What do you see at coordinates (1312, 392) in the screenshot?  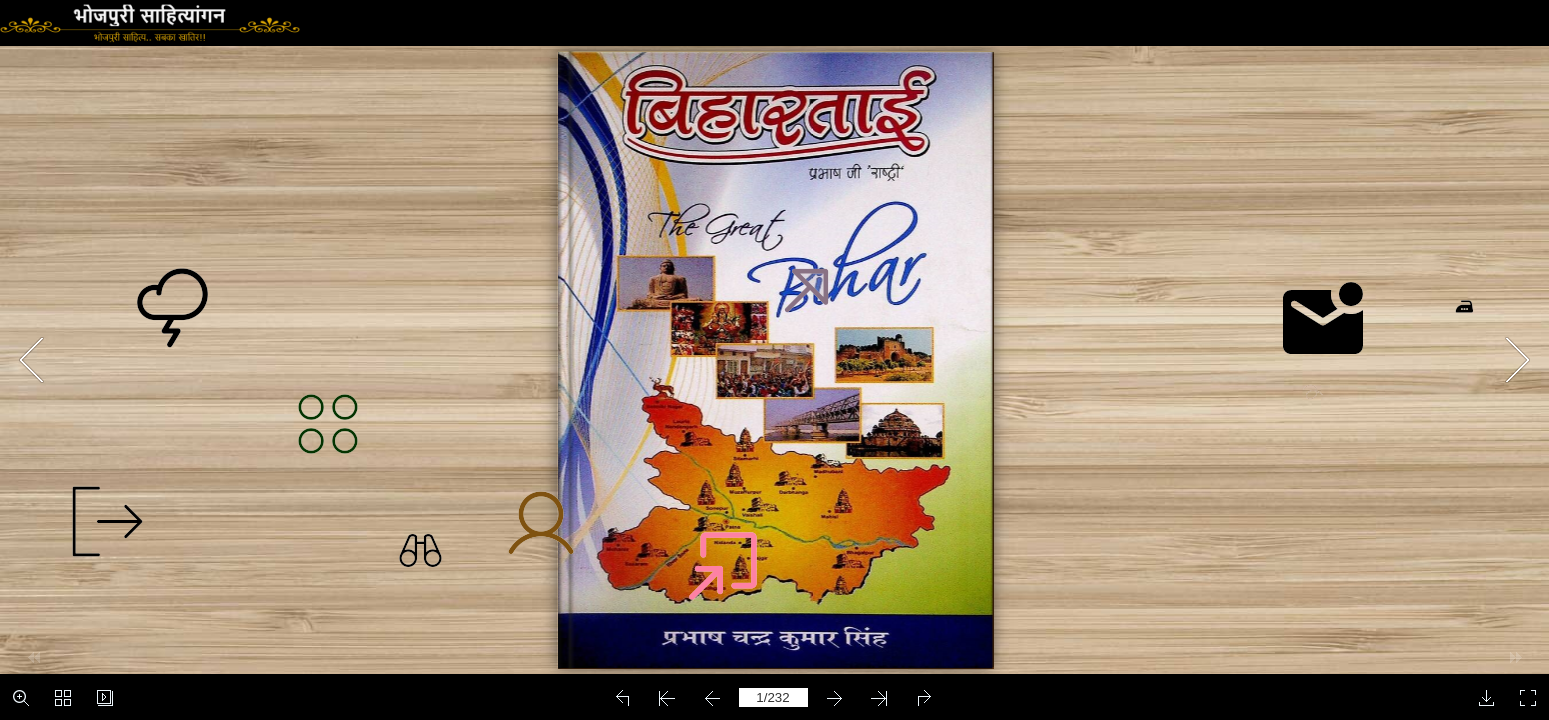 I see `freehand drawing or sketch tool` at bounding box center [1312, 392].